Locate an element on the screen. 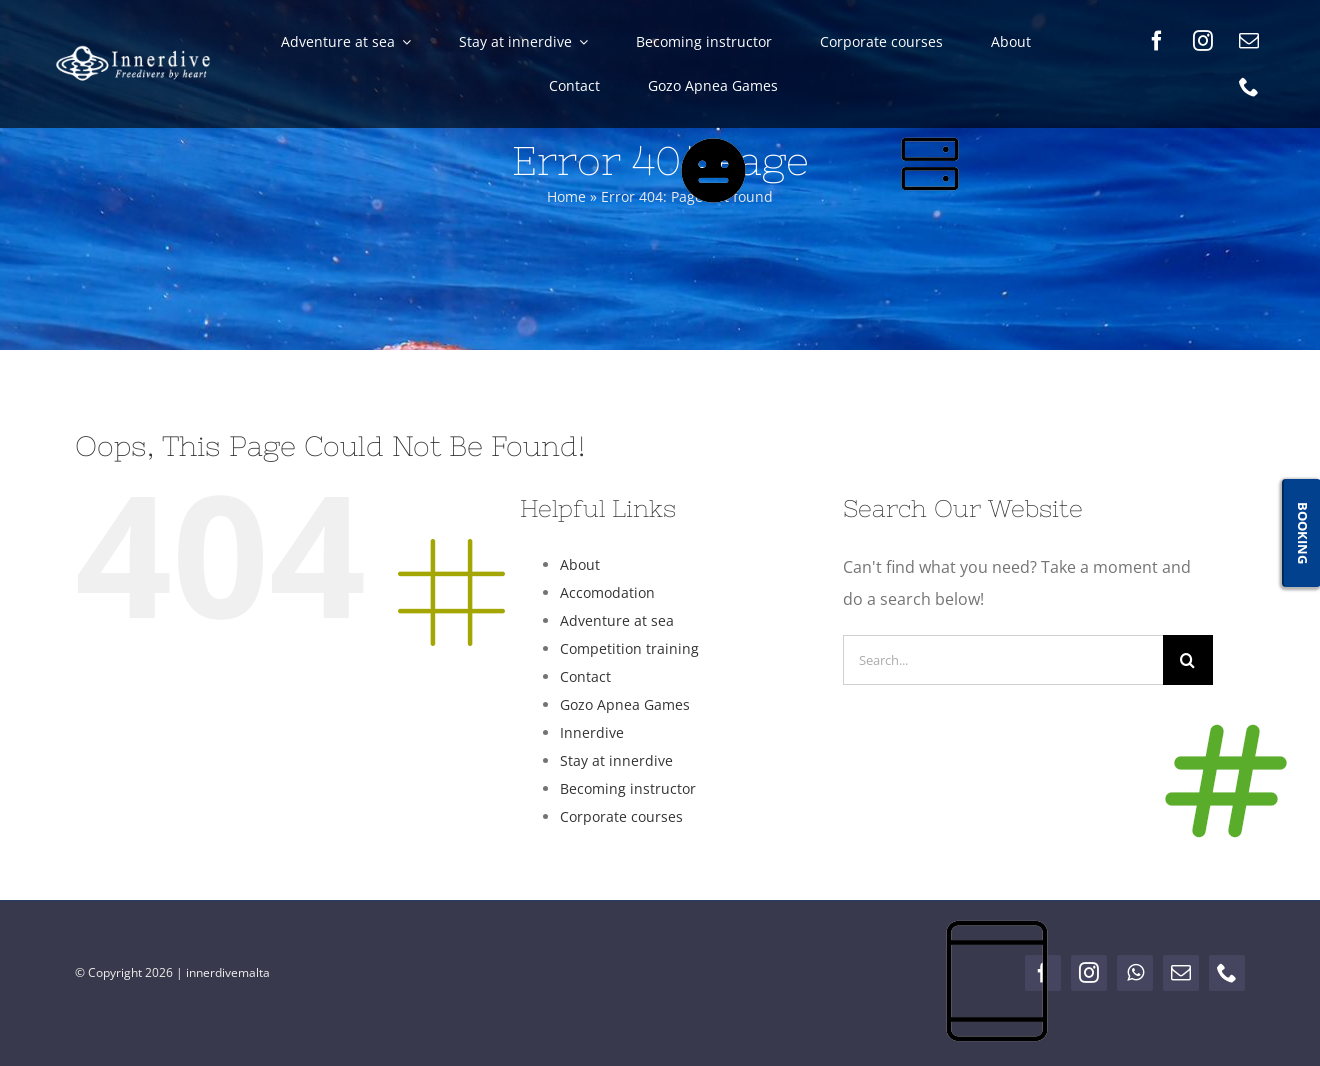 The image size is (1320, 1066). add or view hashtags is located at coordinates (451, 592).